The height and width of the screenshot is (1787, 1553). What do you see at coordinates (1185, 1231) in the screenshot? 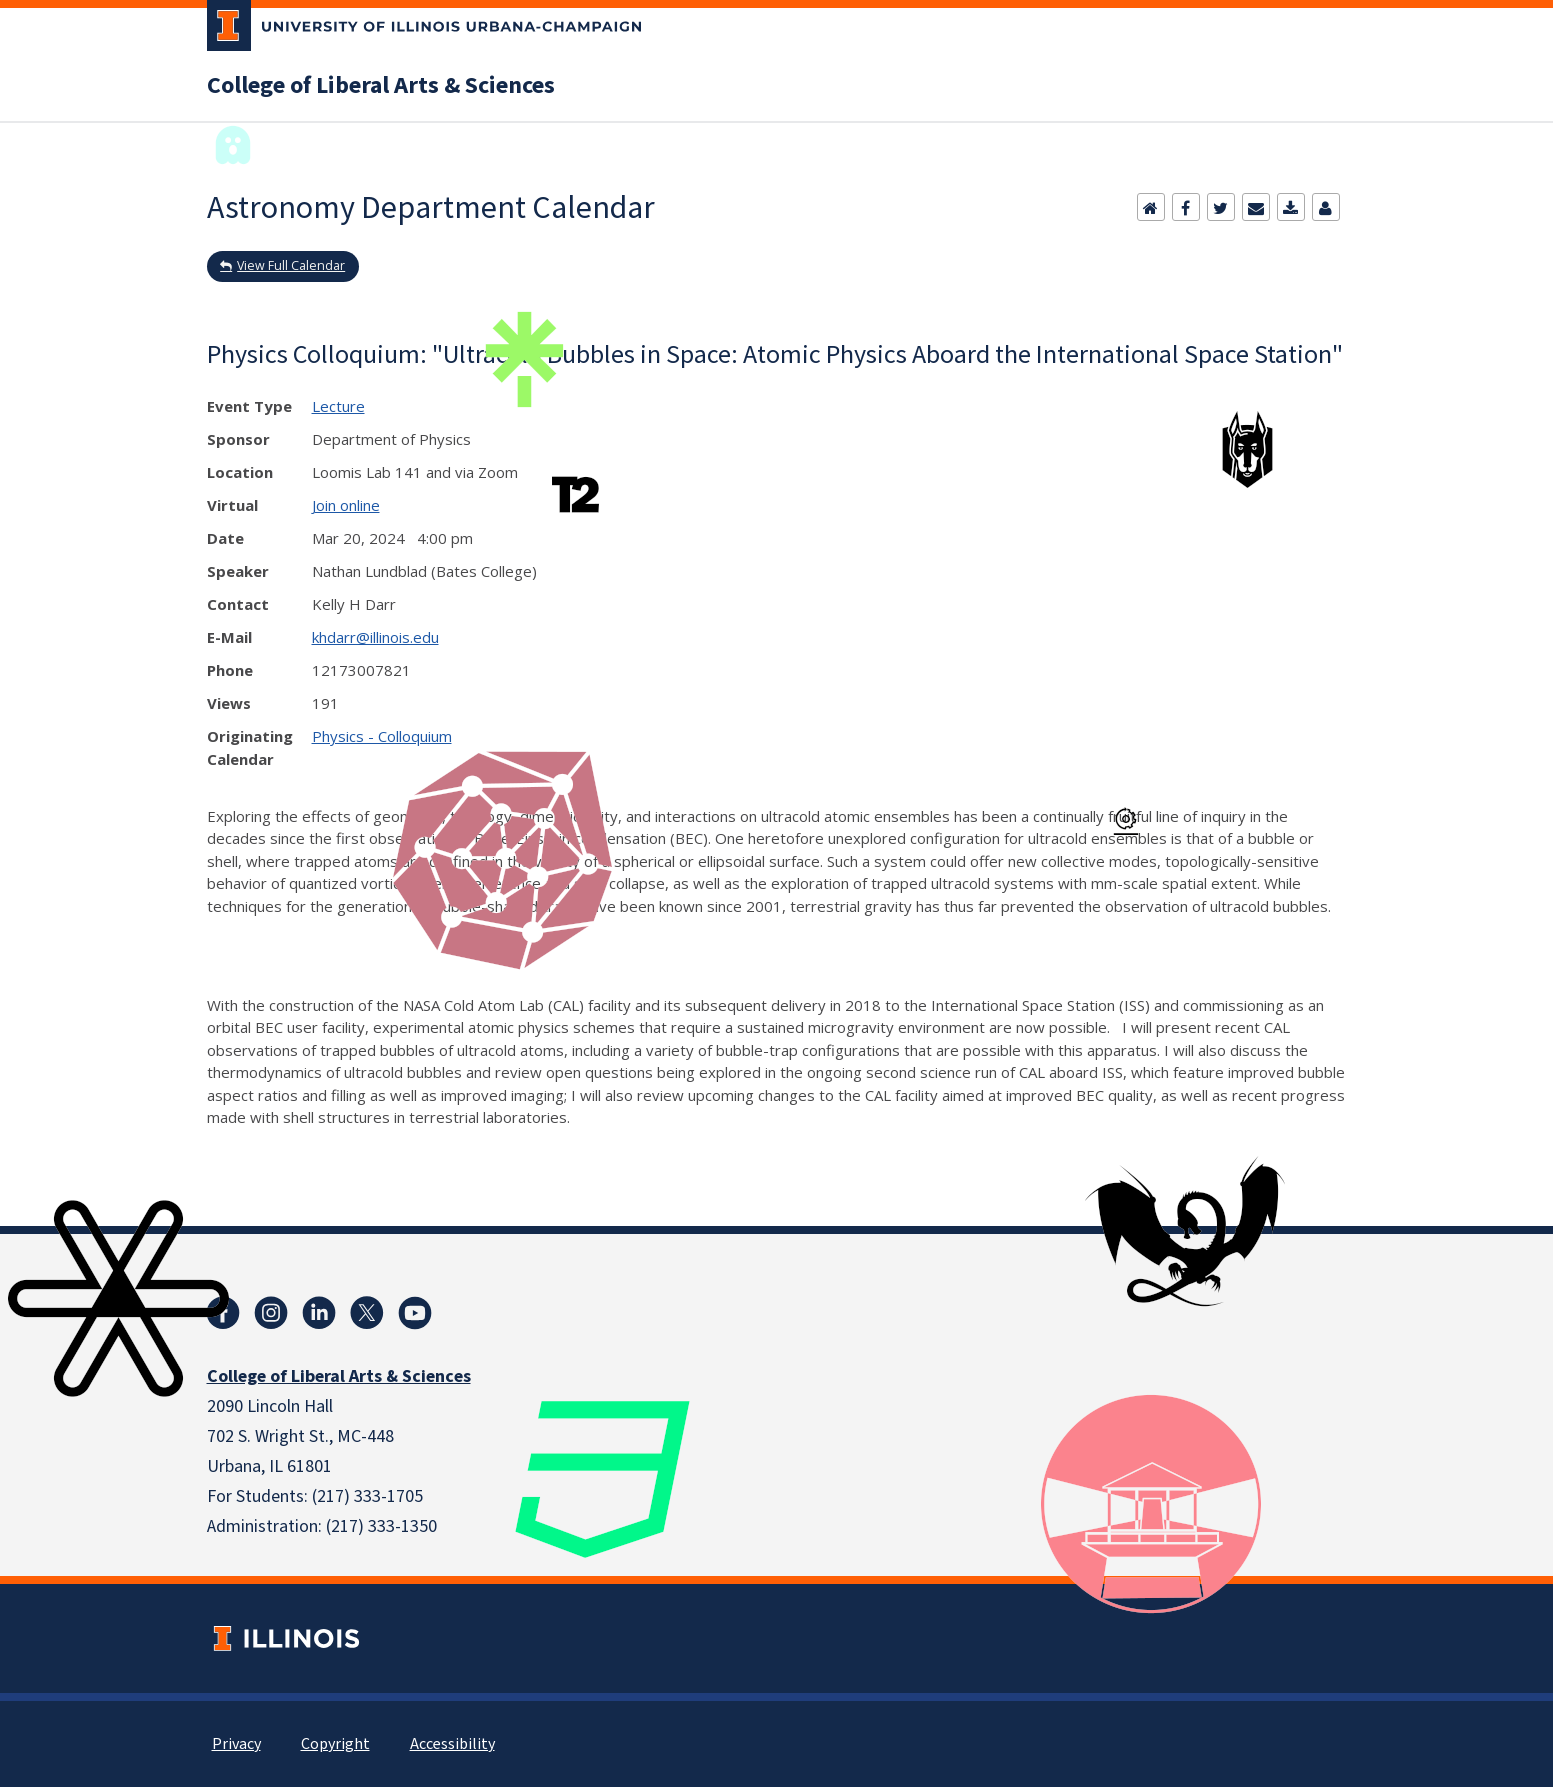
I see `visit the LLVM compiler infrastructure project website` at bounding box center [1185, 1231].